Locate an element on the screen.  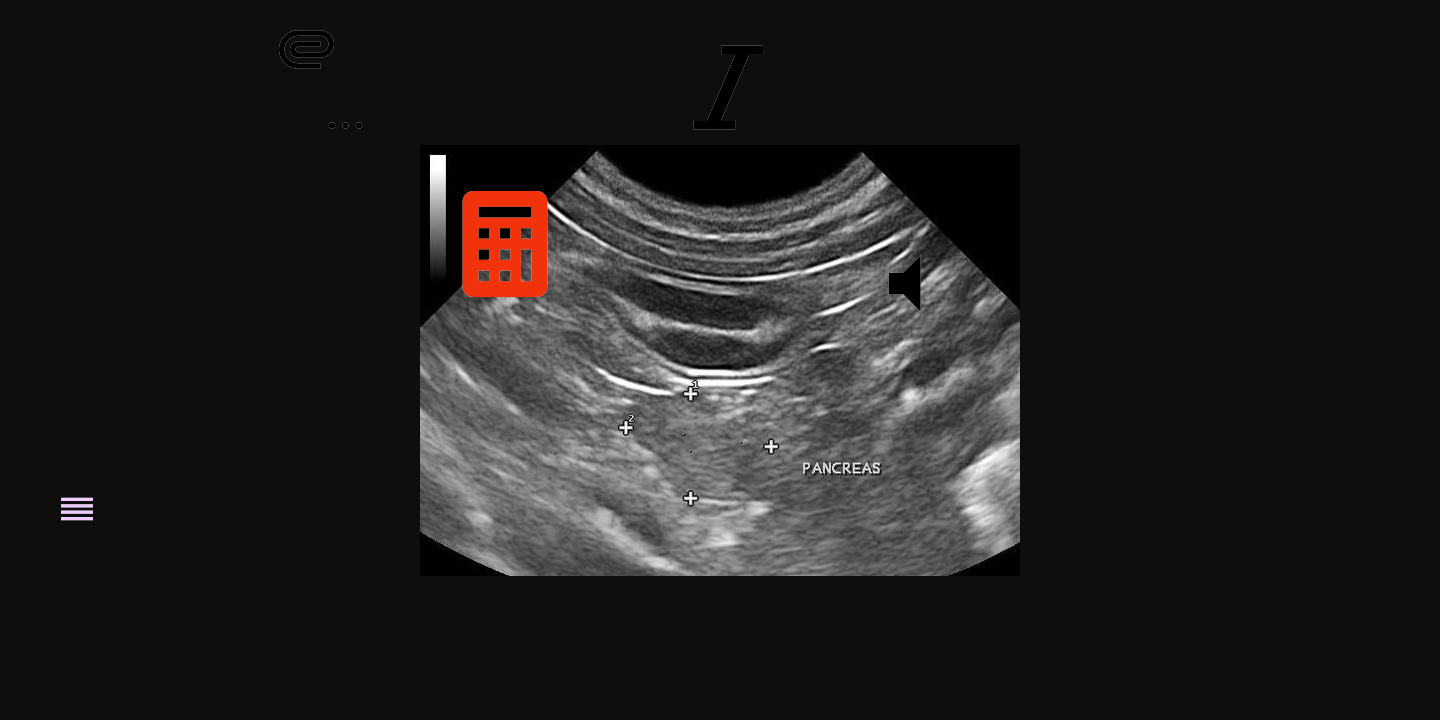
switch to list view is located at coordinates (77, 509).